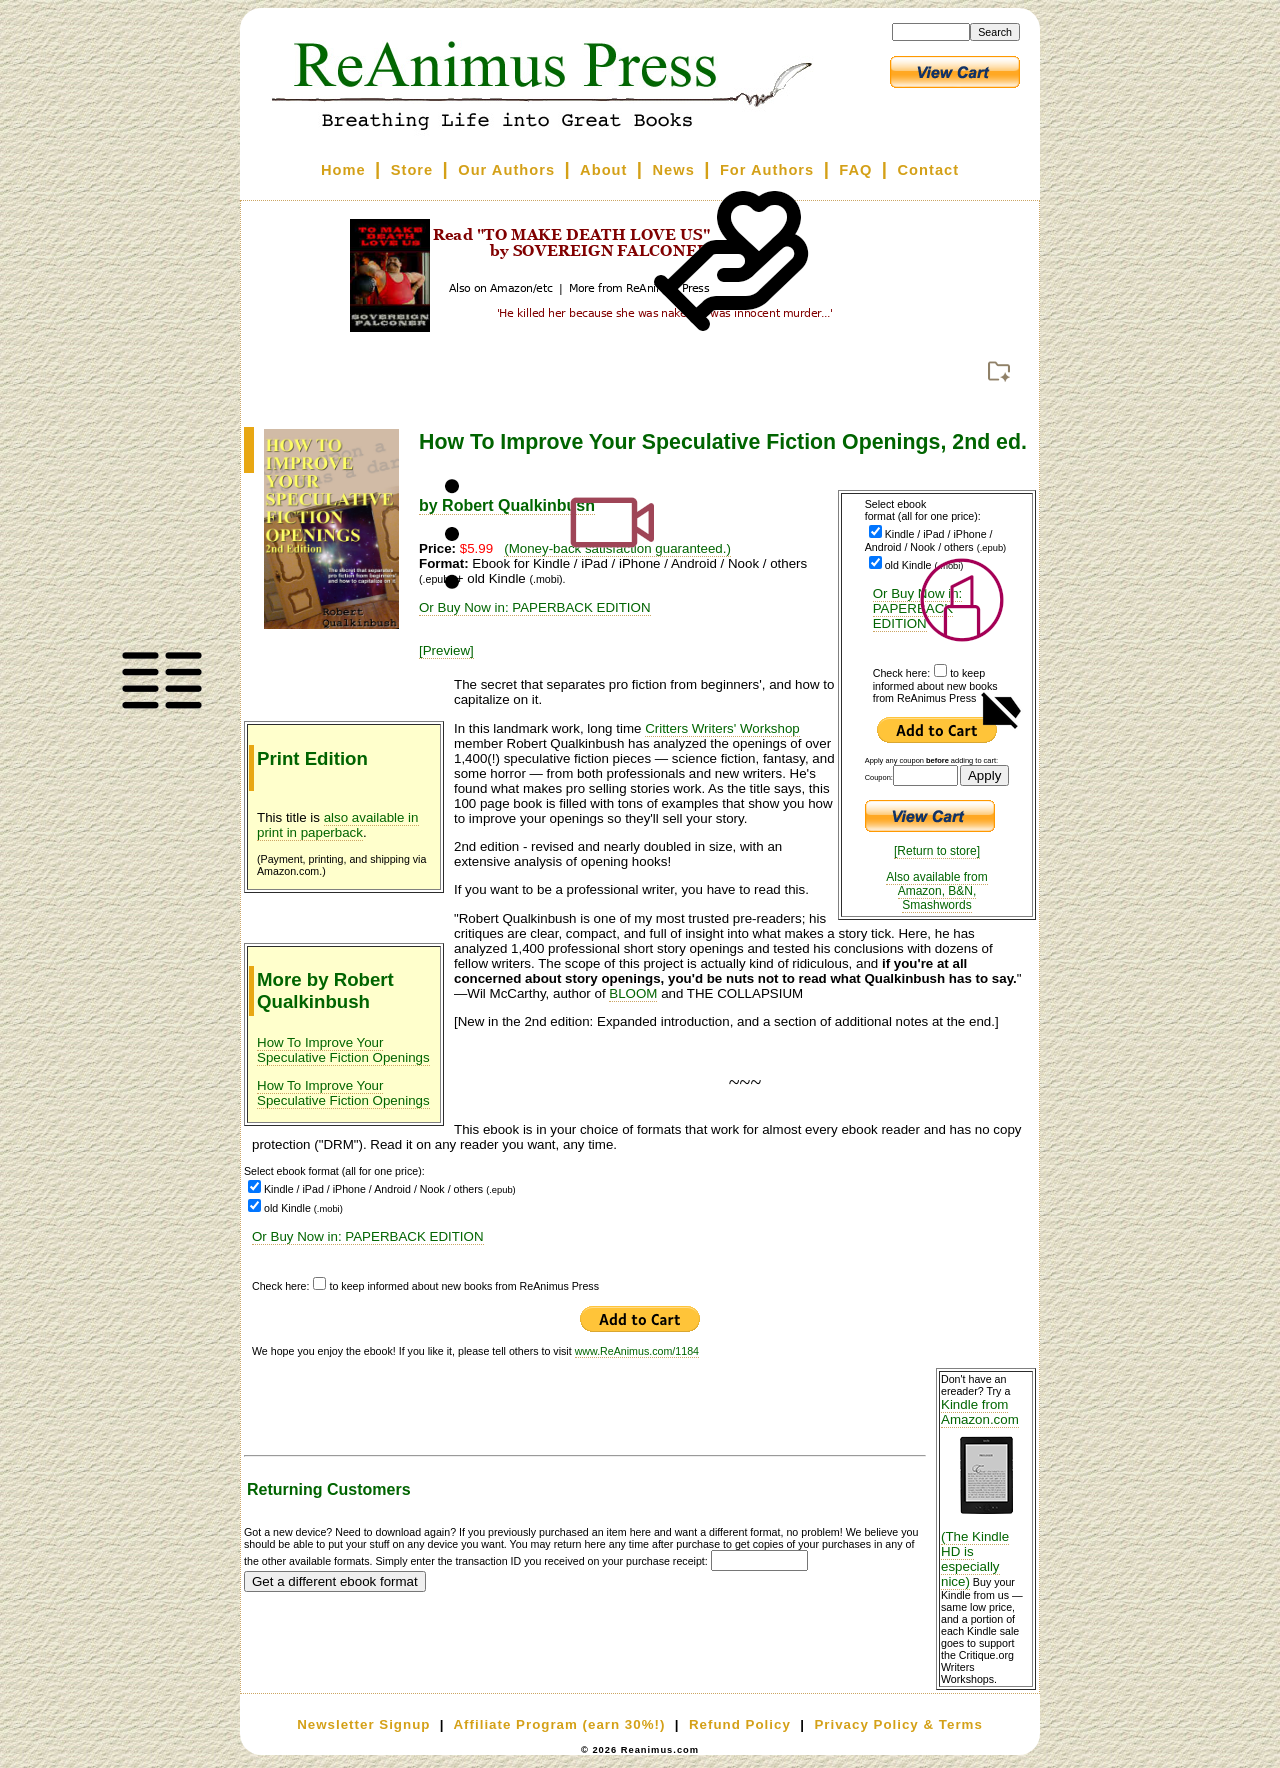 Image resolution: width=1280 pixels, height=1768 pixels. Describe the element at coordinates (1001, 711) in the screenshot. I see `remove a label or tag` at that location.